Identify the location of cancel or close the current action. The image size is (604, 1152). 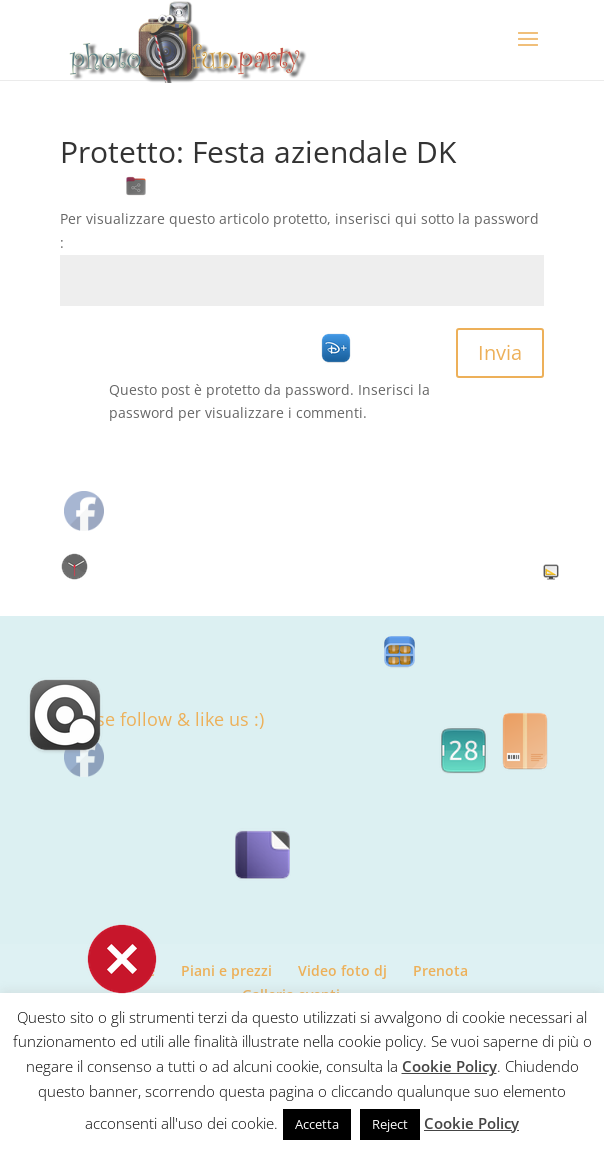
(122, 959).